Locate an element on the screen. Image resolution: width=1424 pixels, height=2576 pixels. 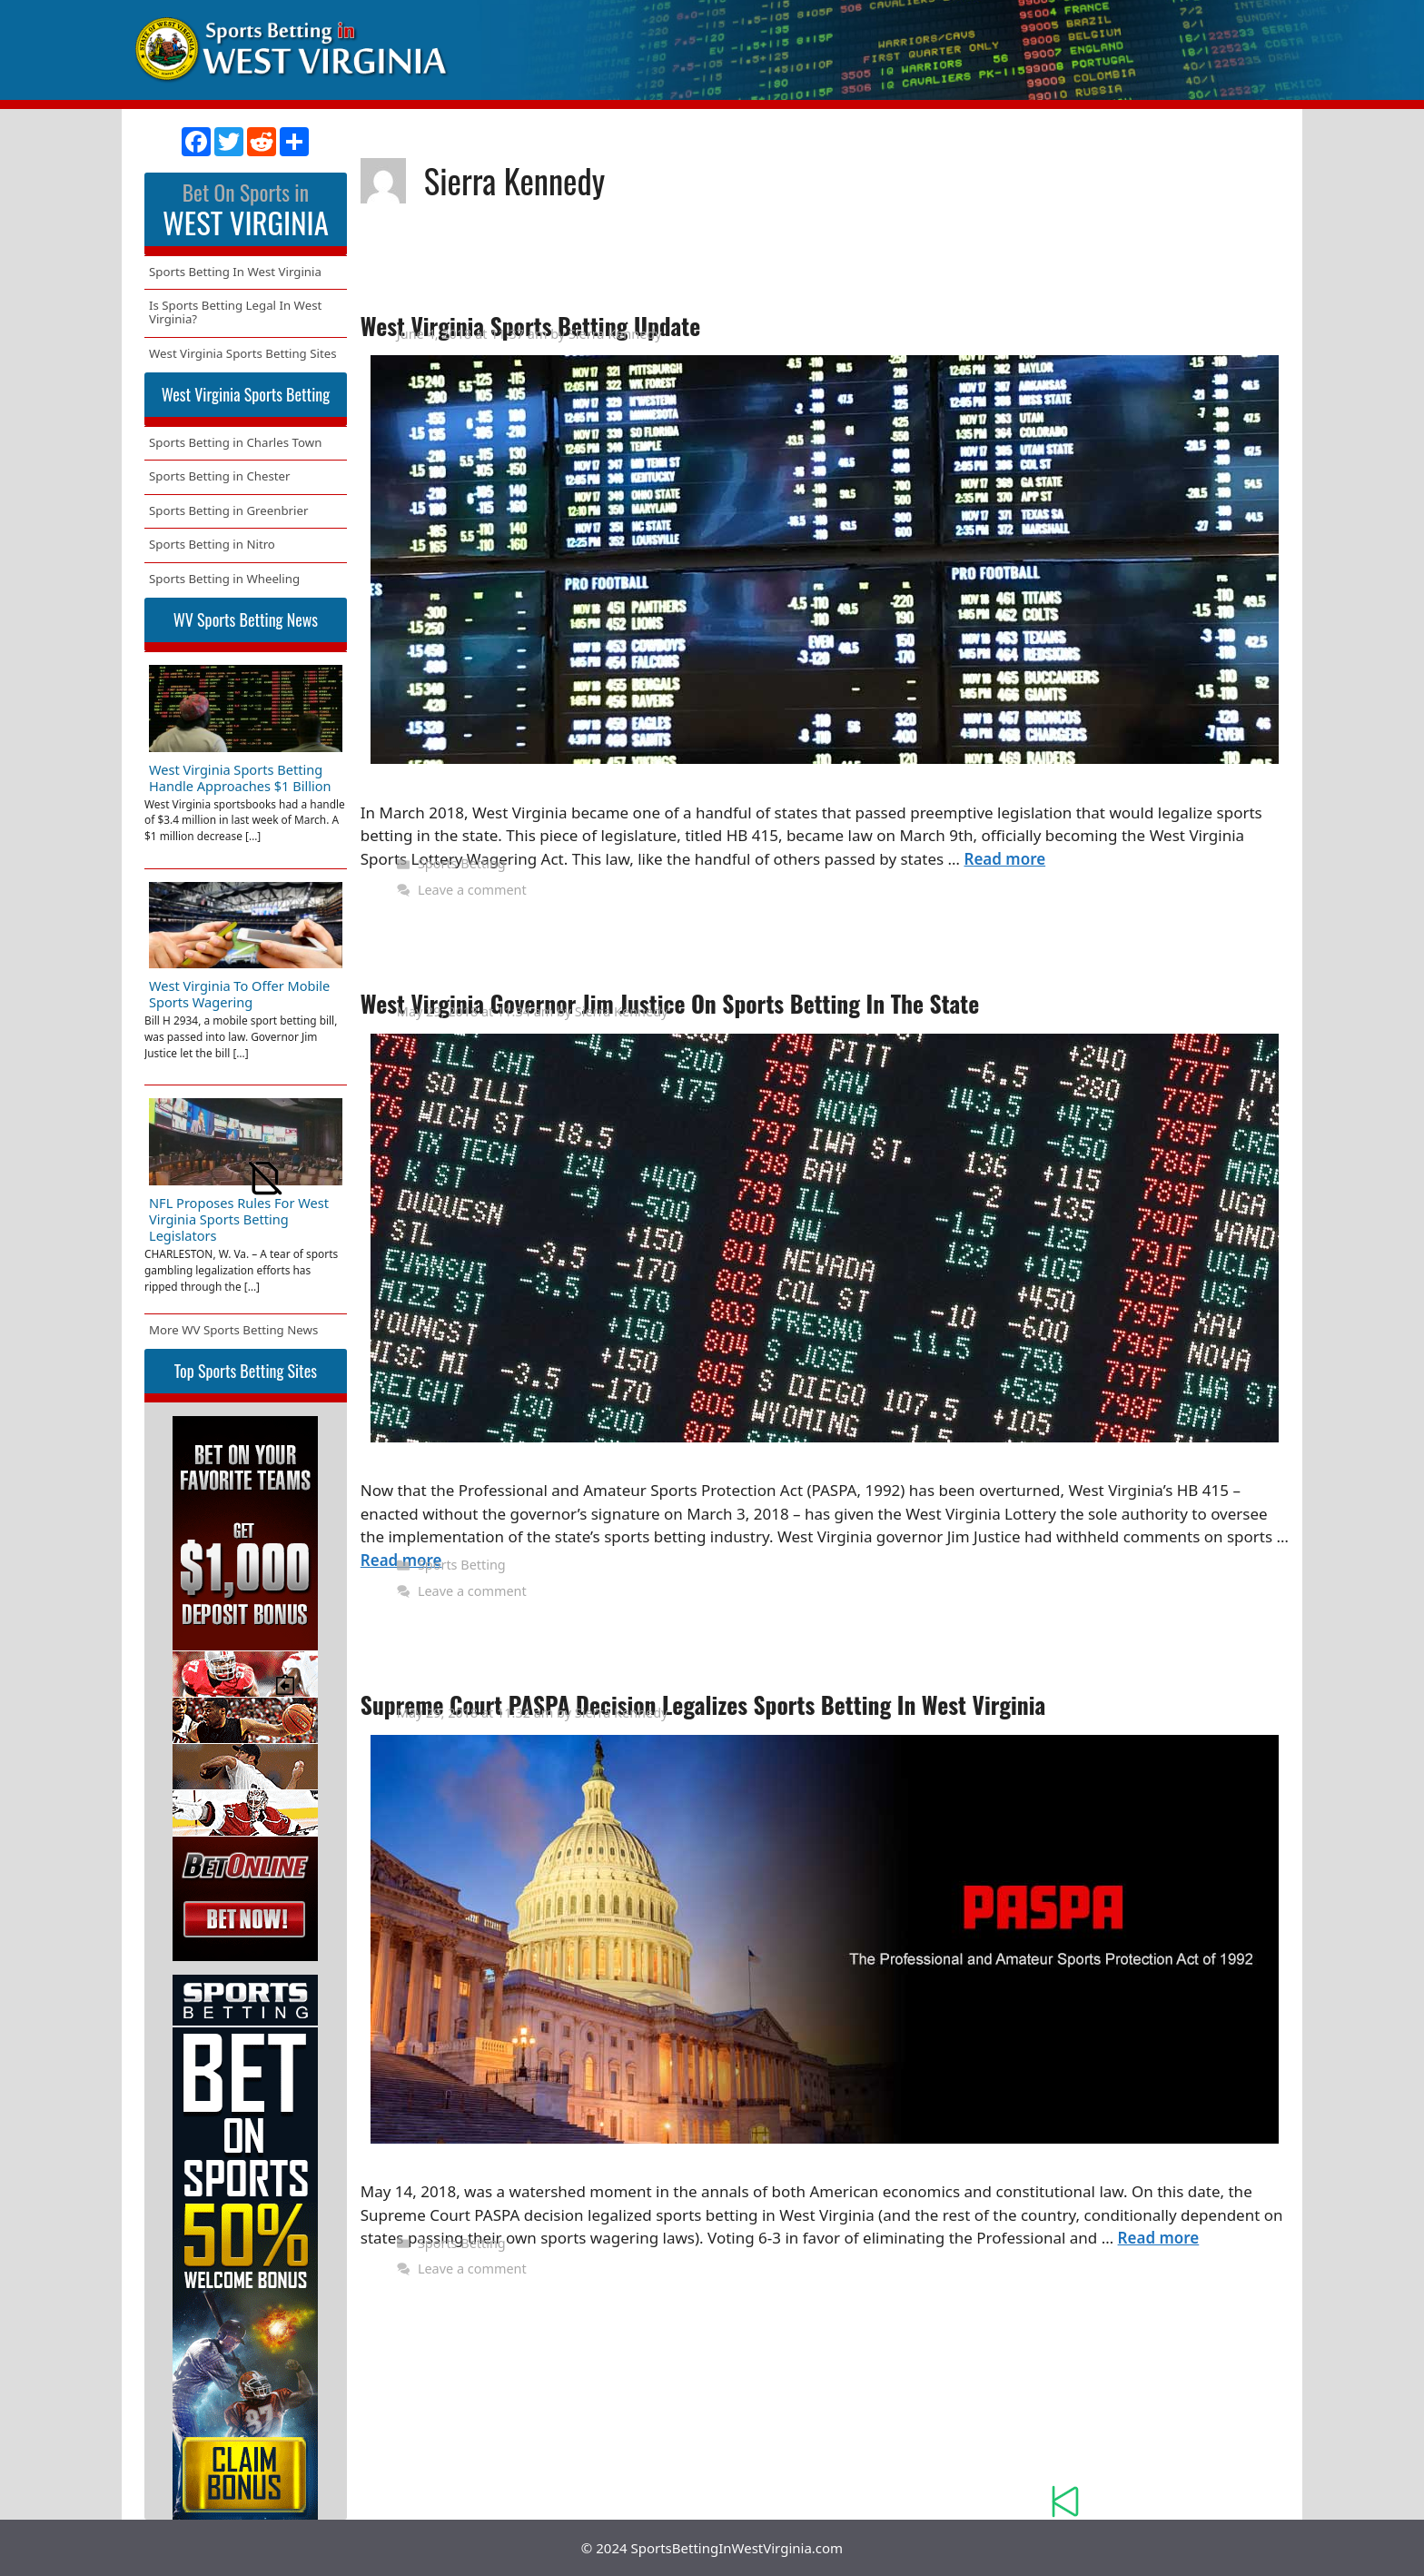
file unavailable or inaccessible is located at coordinates (265, 1178).